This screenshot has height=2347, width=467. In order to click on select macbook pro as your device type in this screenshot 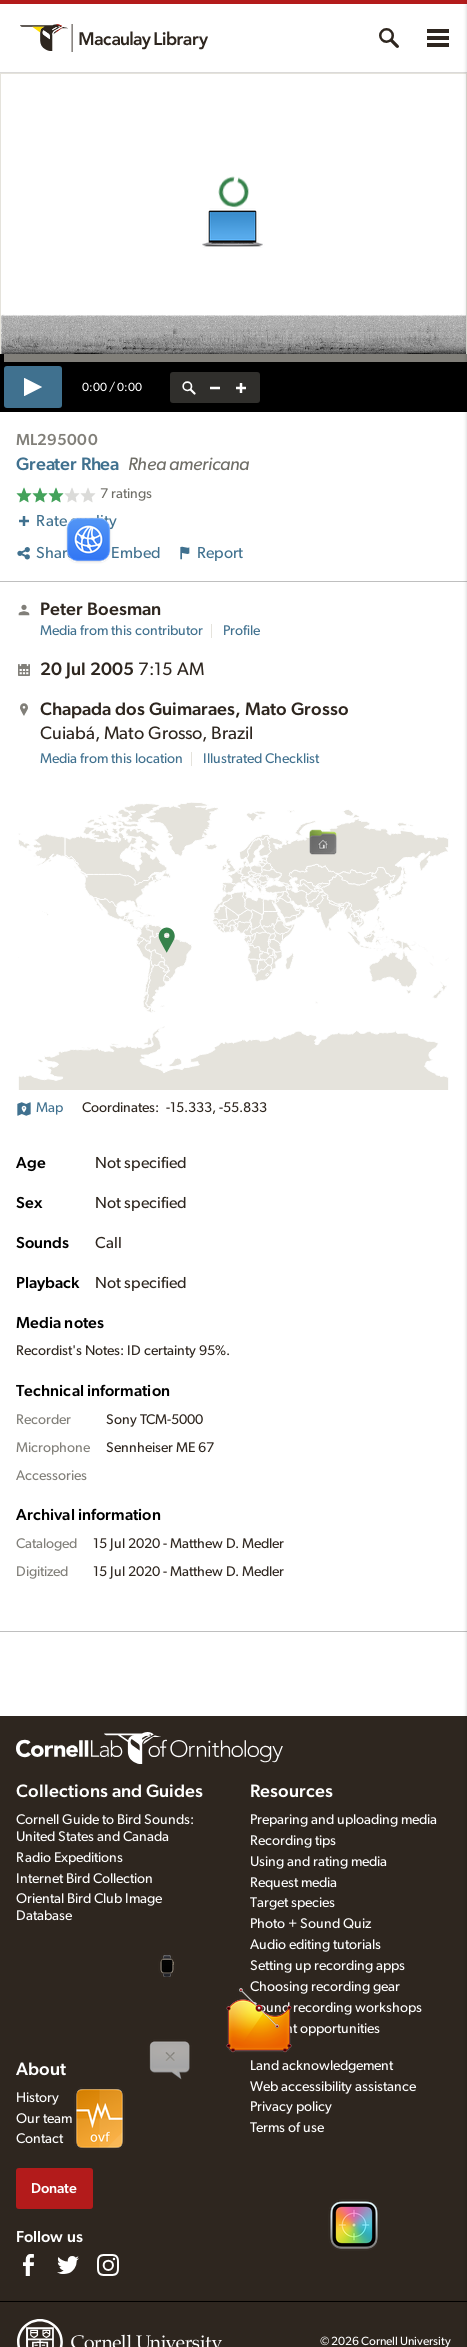, I will do `click(232, 226)`.